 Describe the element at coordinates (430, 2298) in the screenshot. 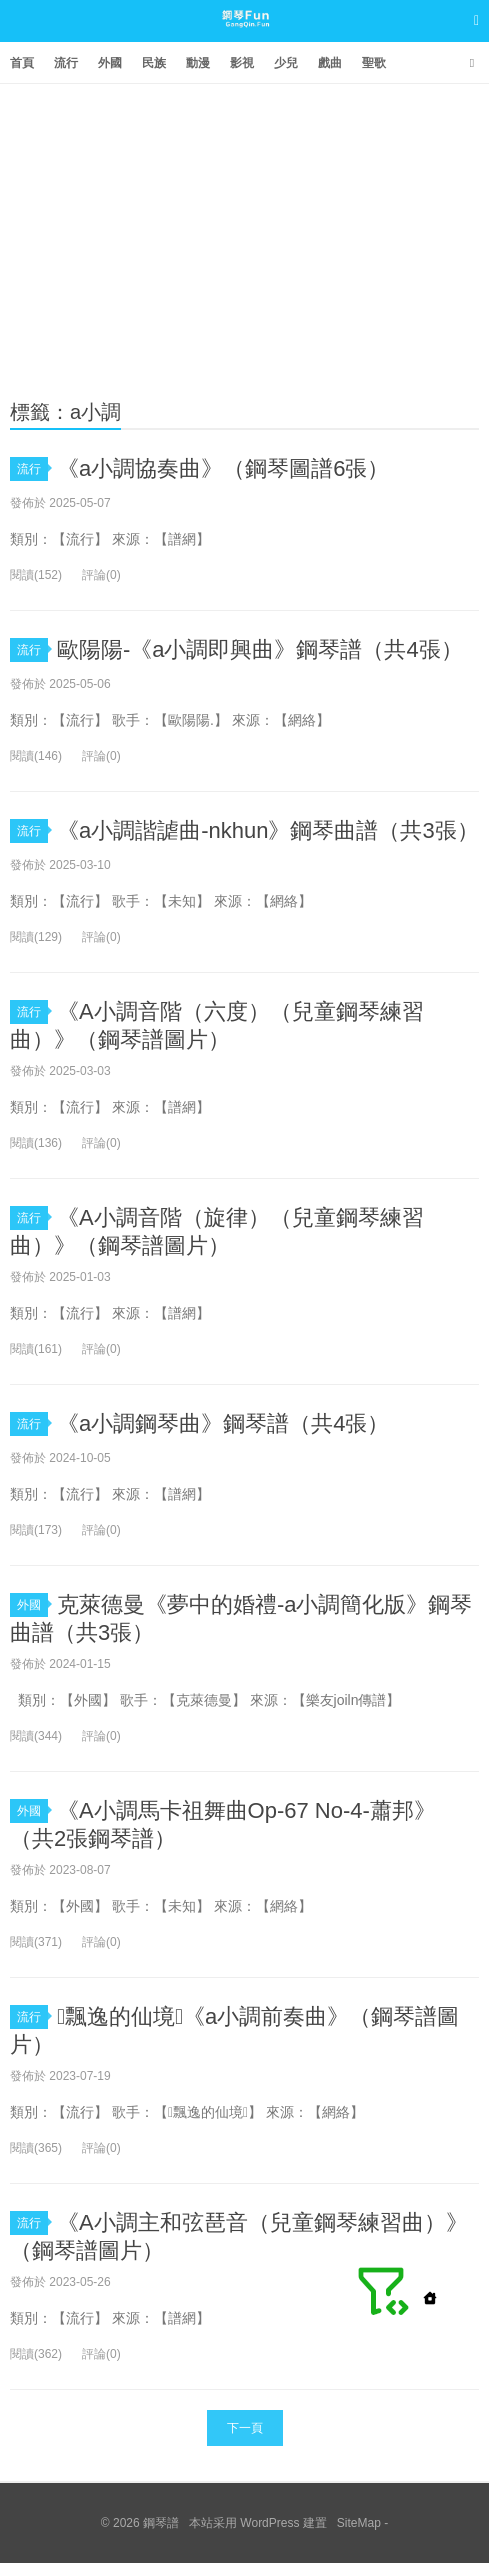

I see `navigate to home screen` at that location.